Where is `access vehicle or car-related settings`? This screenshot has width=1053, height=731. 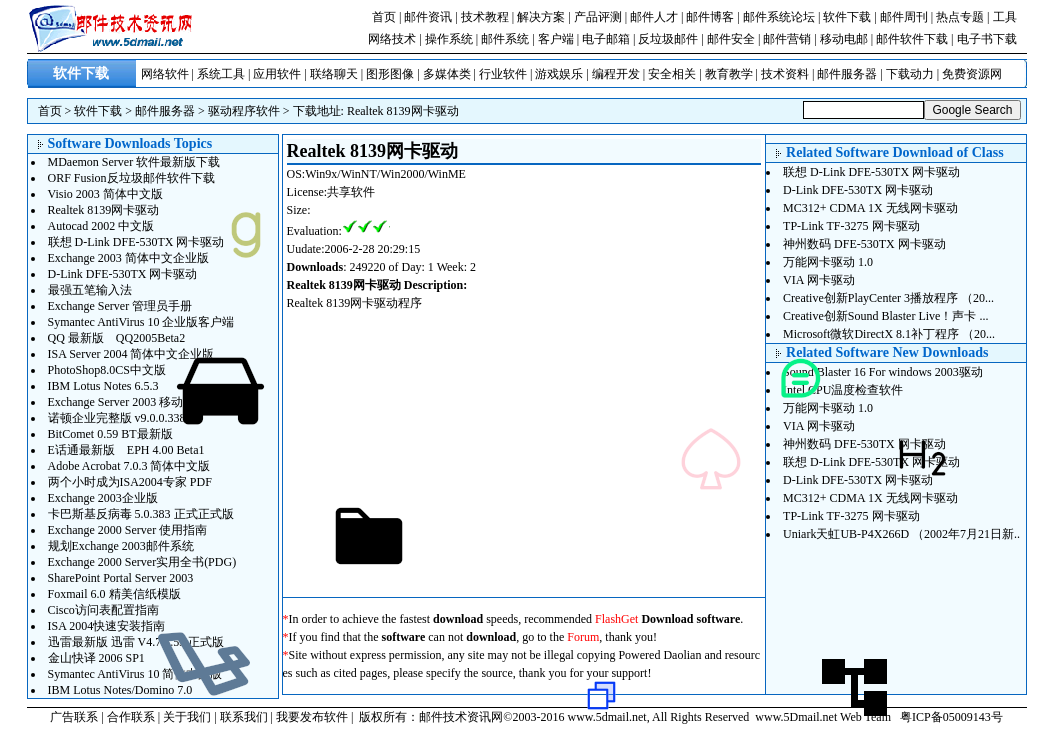
access vehicle or car-related settings is located at coordinates (220, 392).